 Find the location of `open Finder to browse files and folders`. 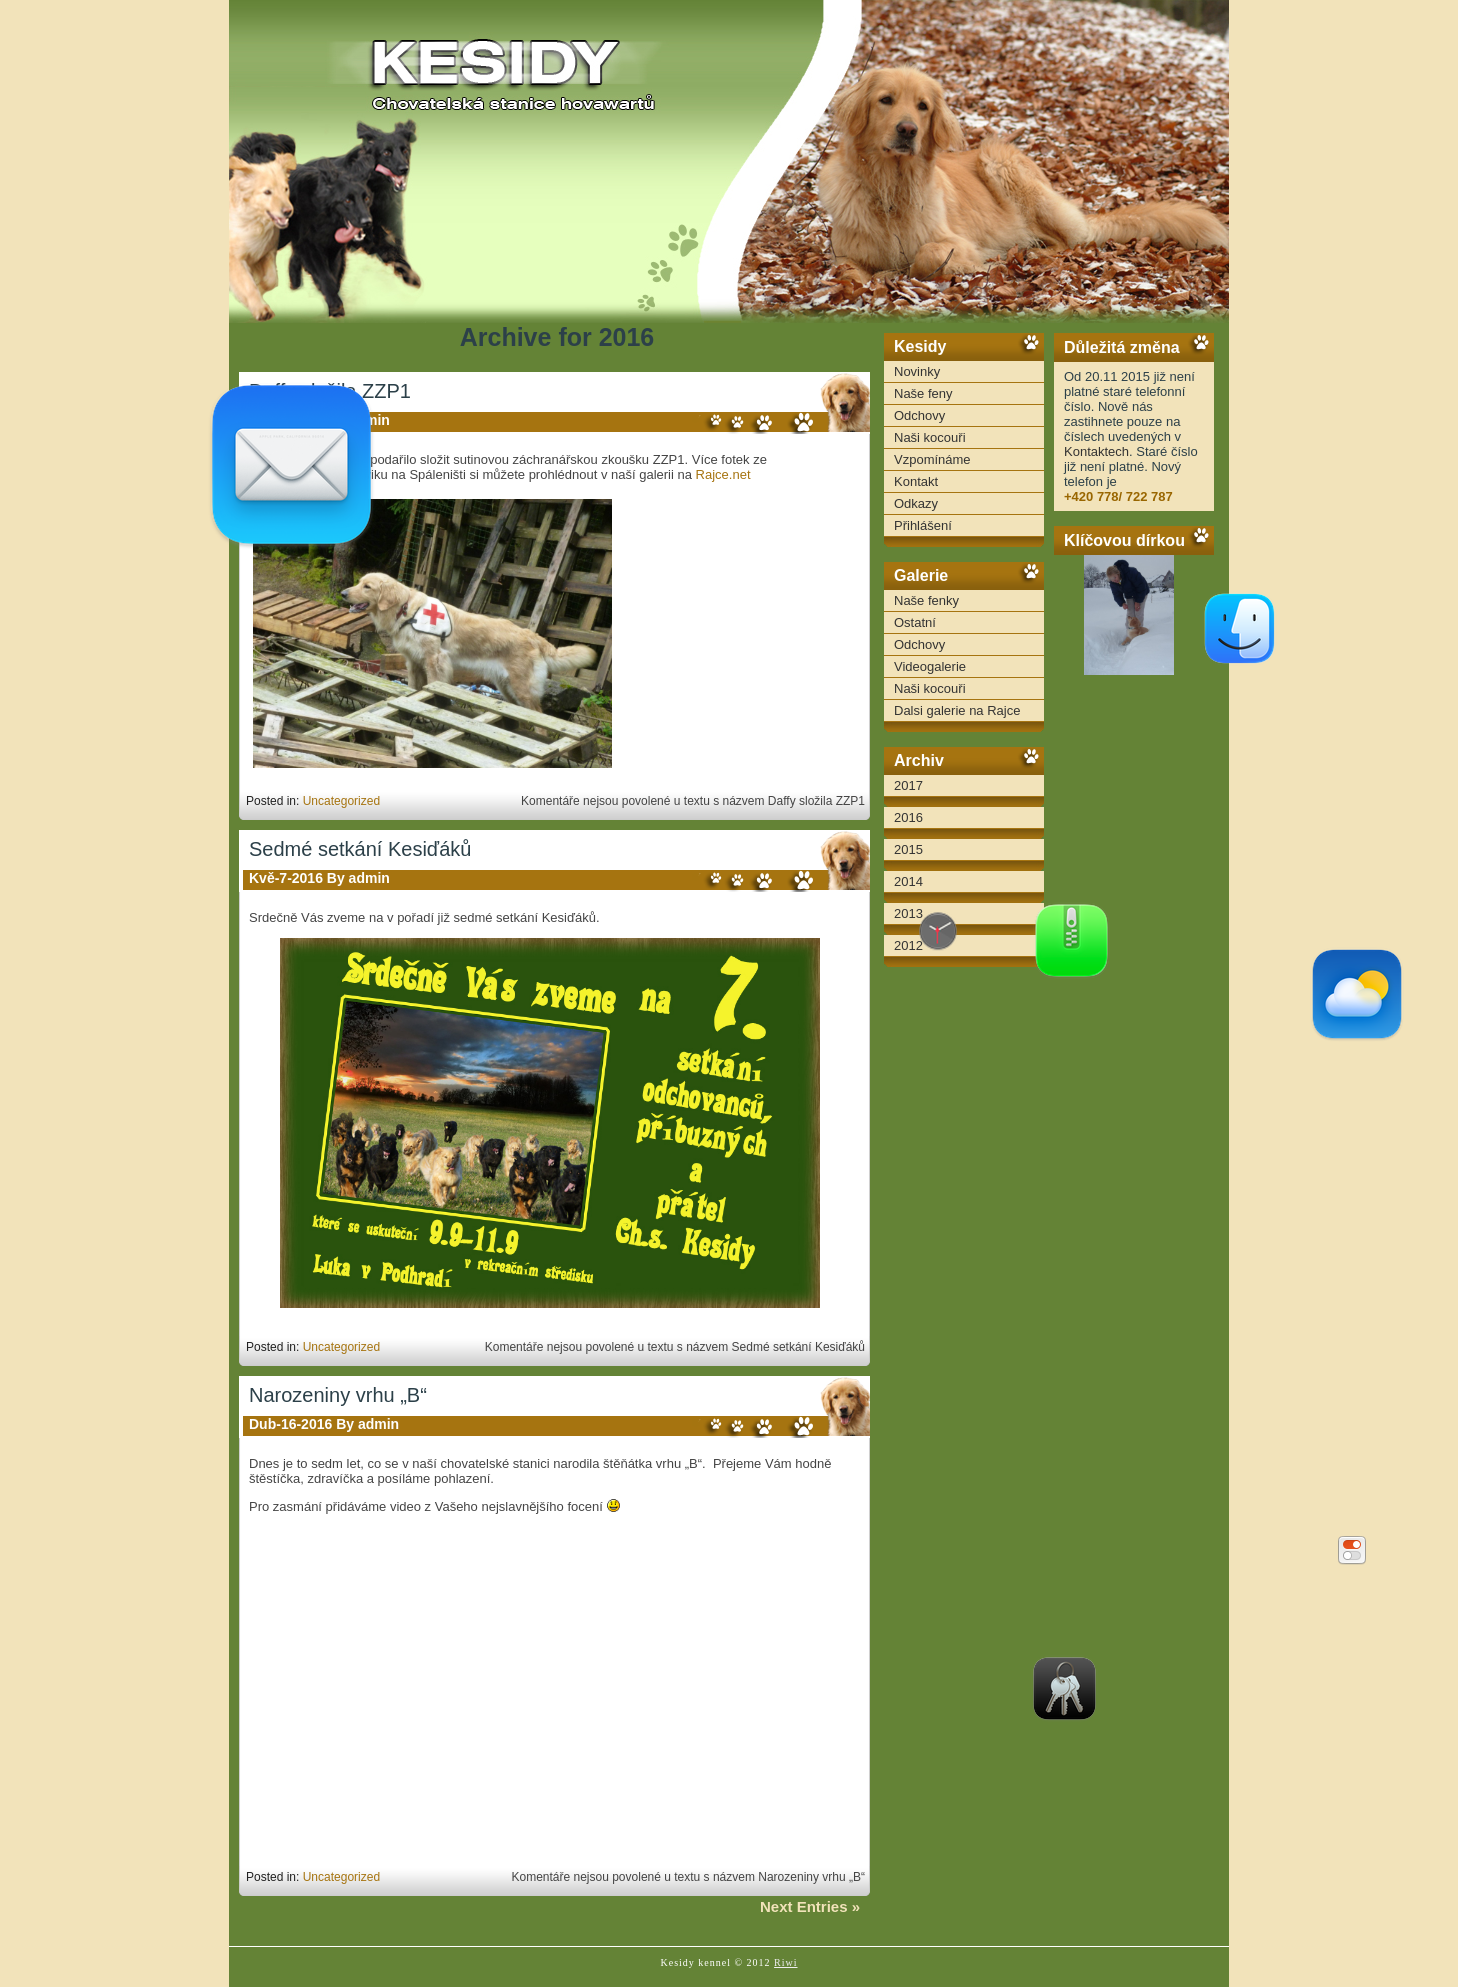

open Finder to browse files and folders is located at coordinates (1239, 628).